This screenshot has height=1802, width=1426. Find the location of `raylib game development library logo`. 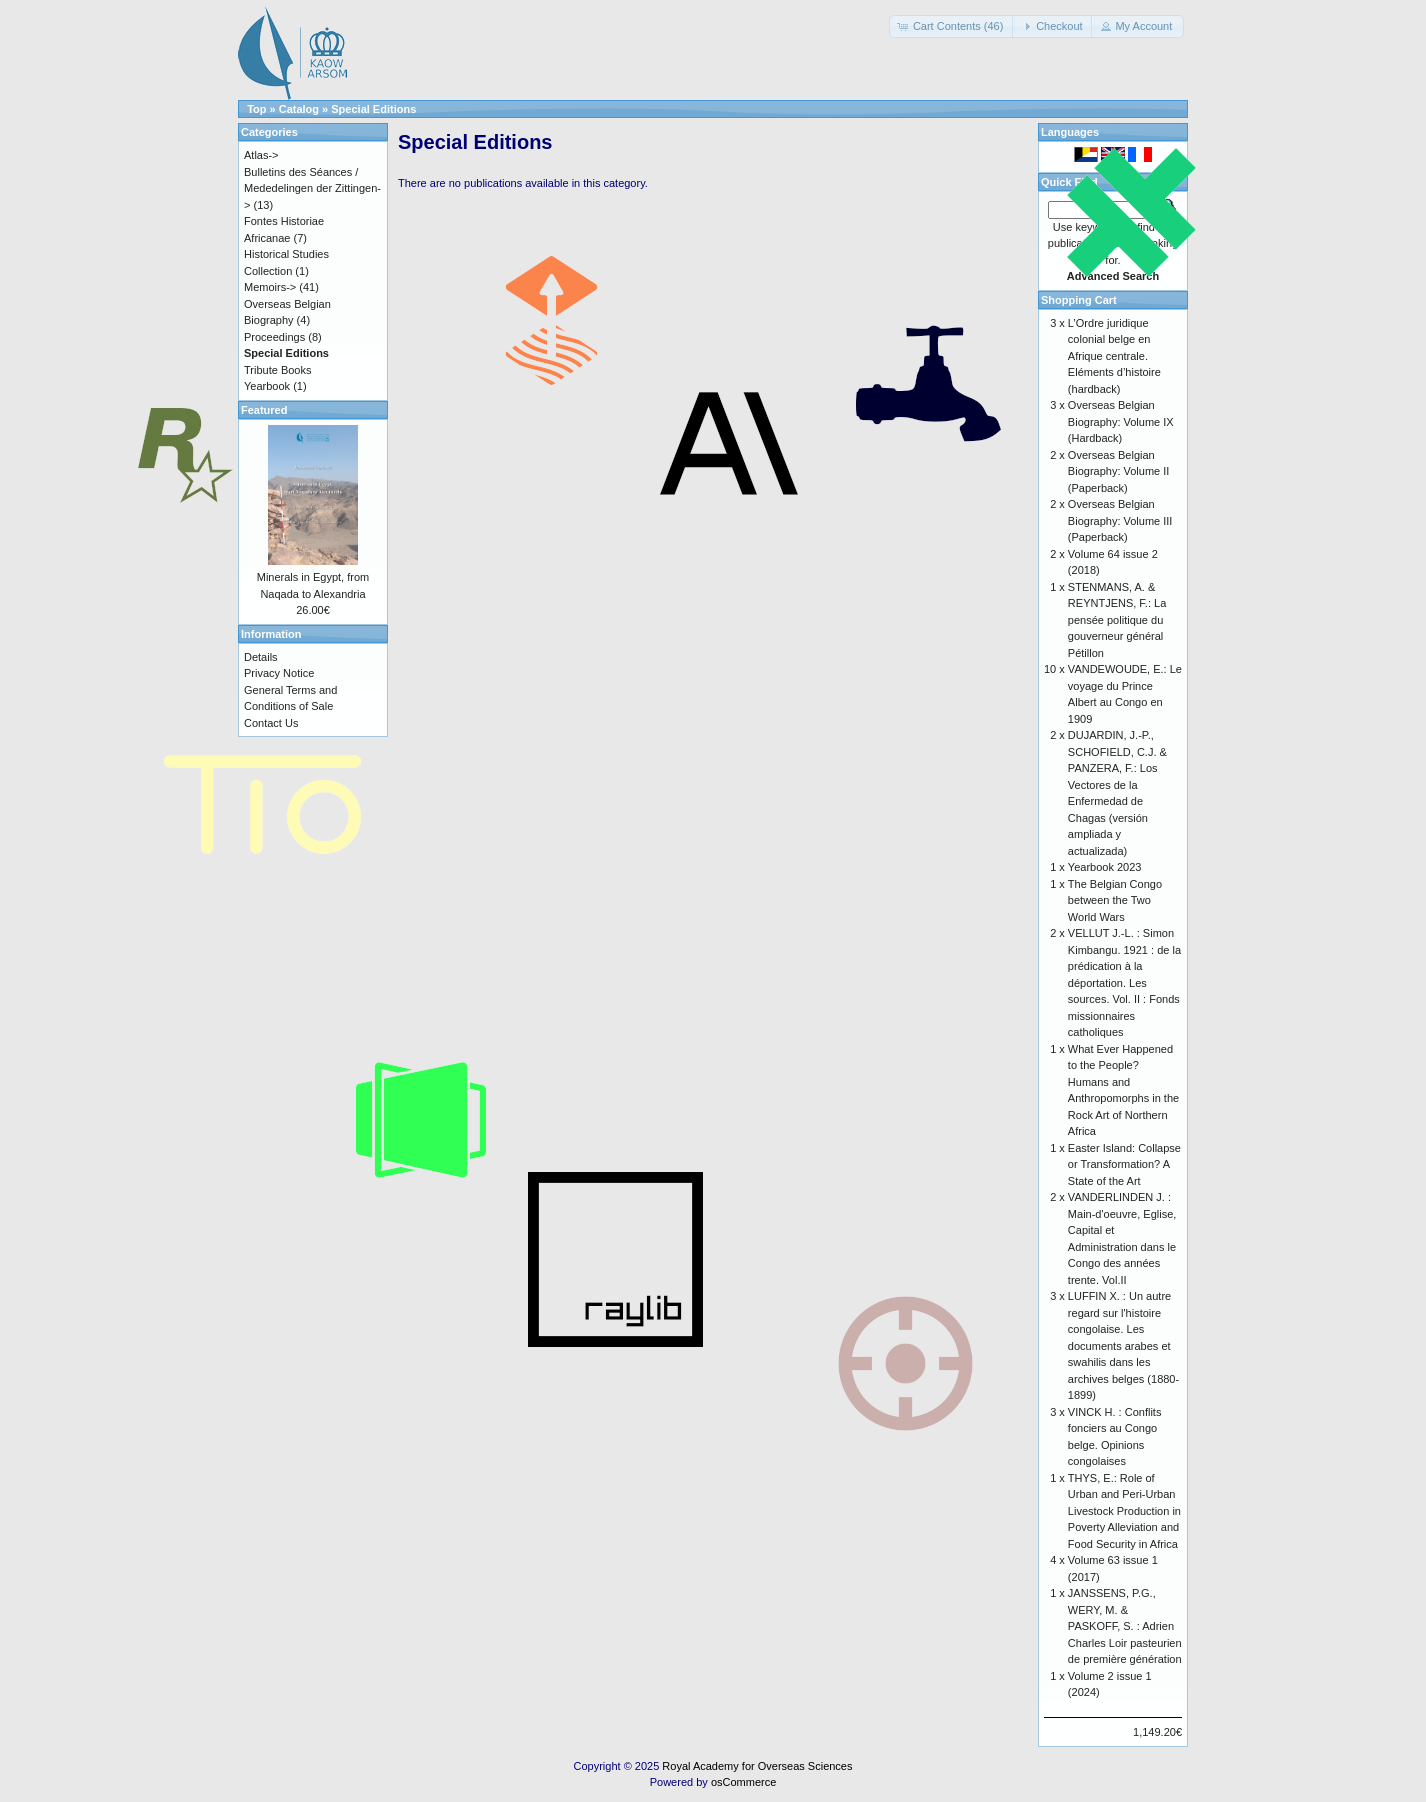

raylib game development library logo is located at coordinates (615, 1259).